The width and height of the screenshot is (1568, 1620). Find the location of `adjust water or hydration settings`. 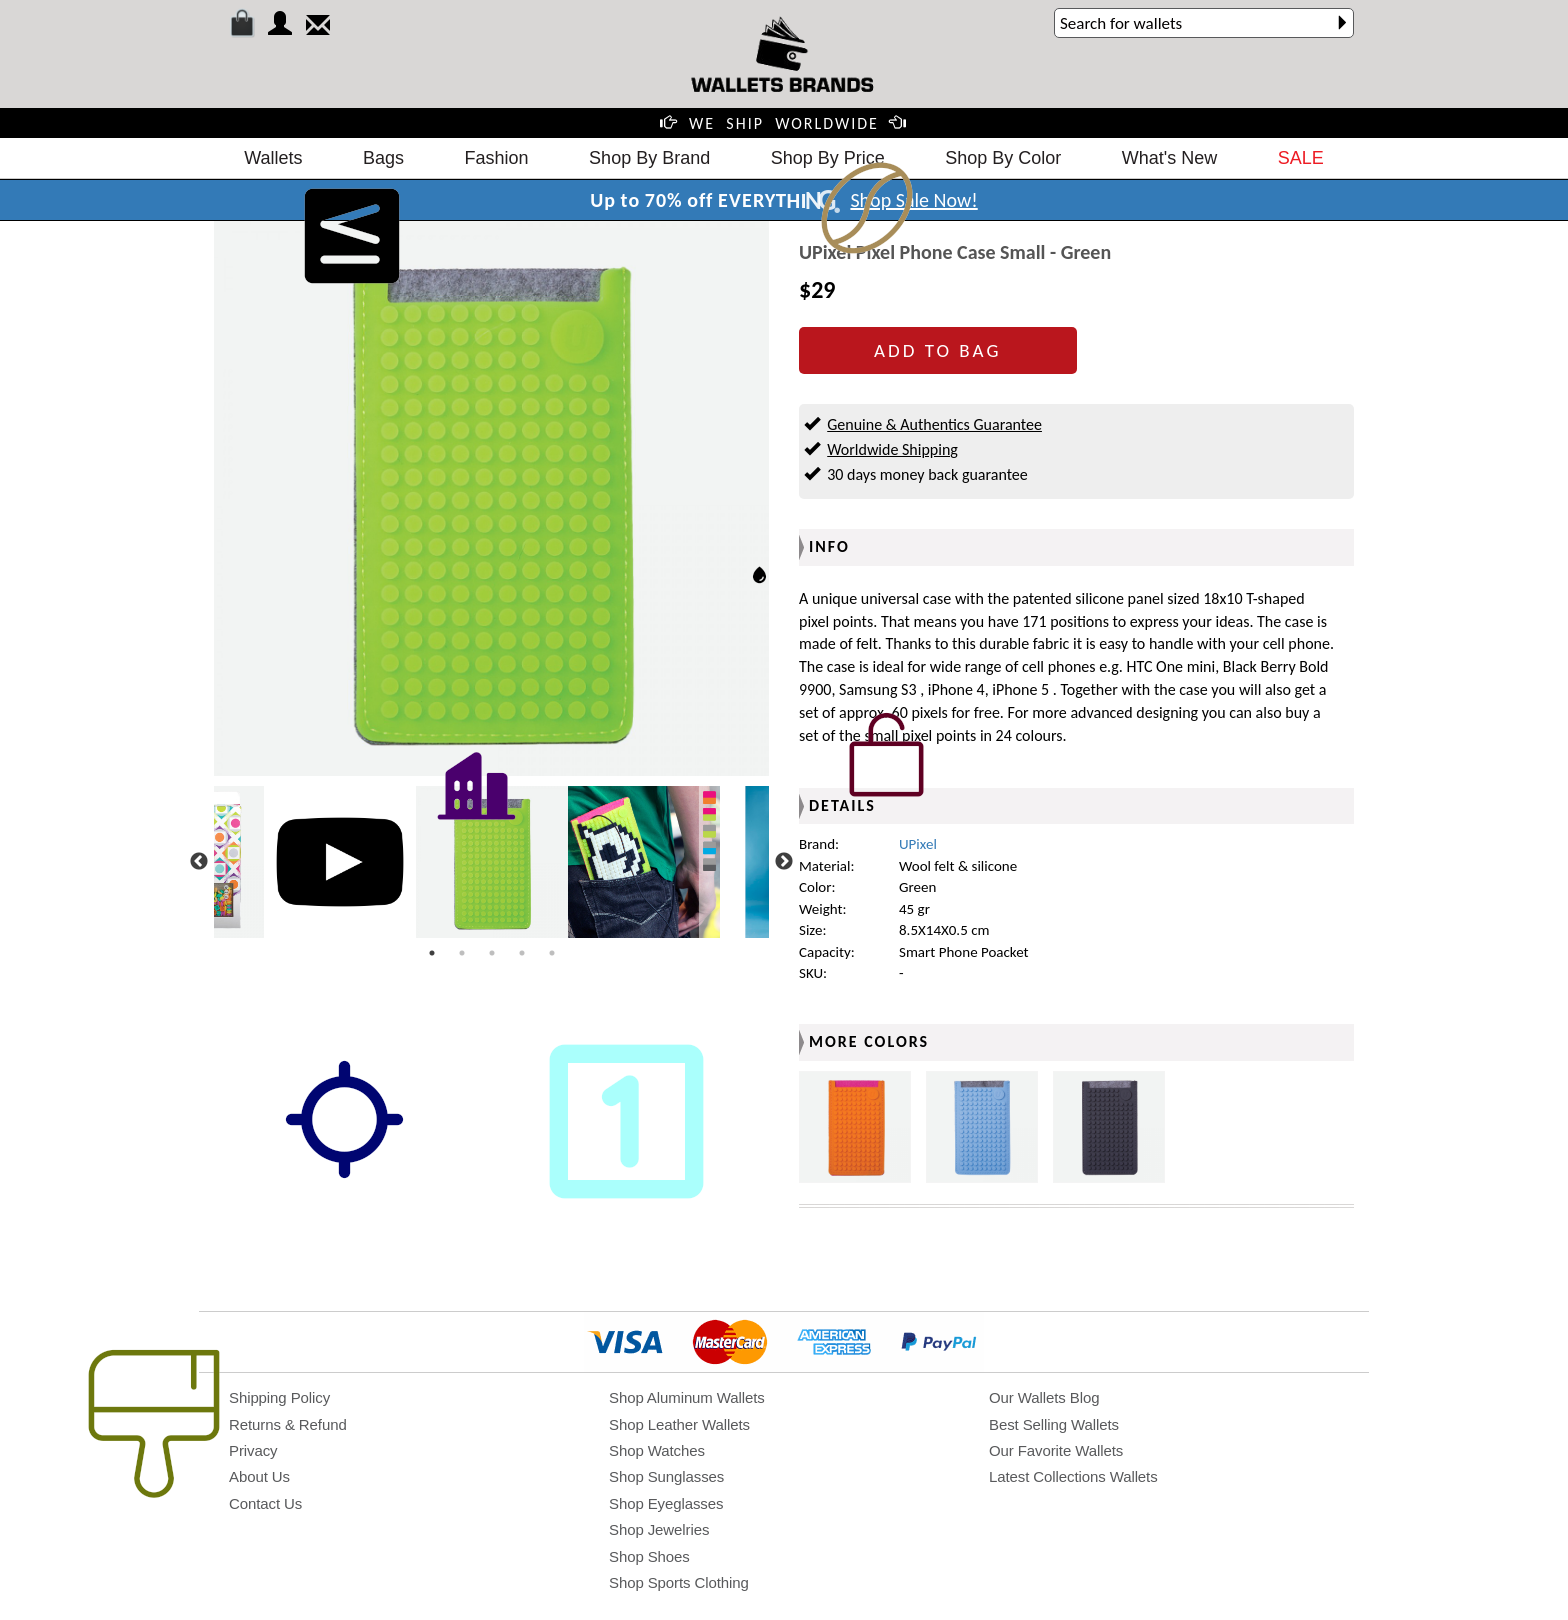

adjust water or hydration settings is located at coordinates (759, 575).